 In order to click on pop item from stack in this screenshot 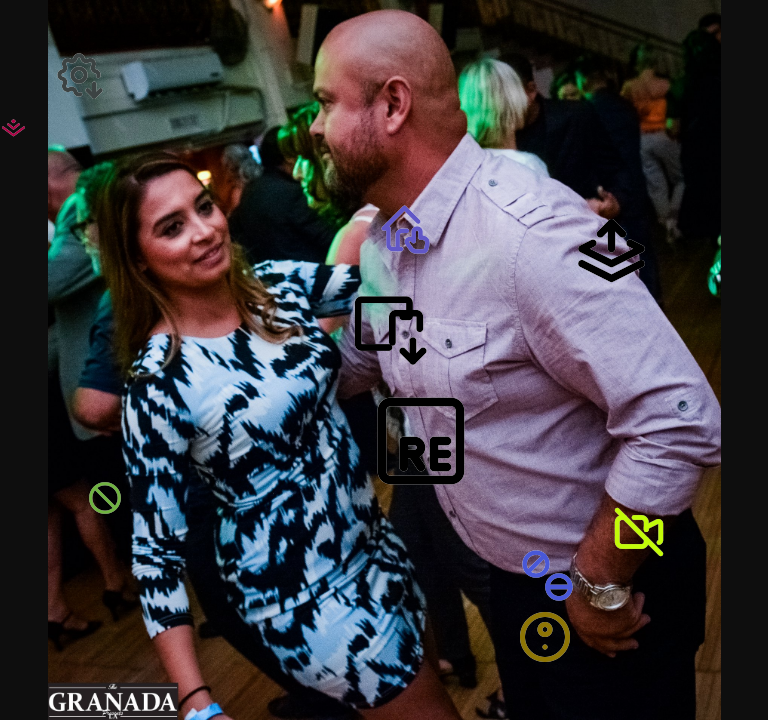, I will do `click(611, 252)`.